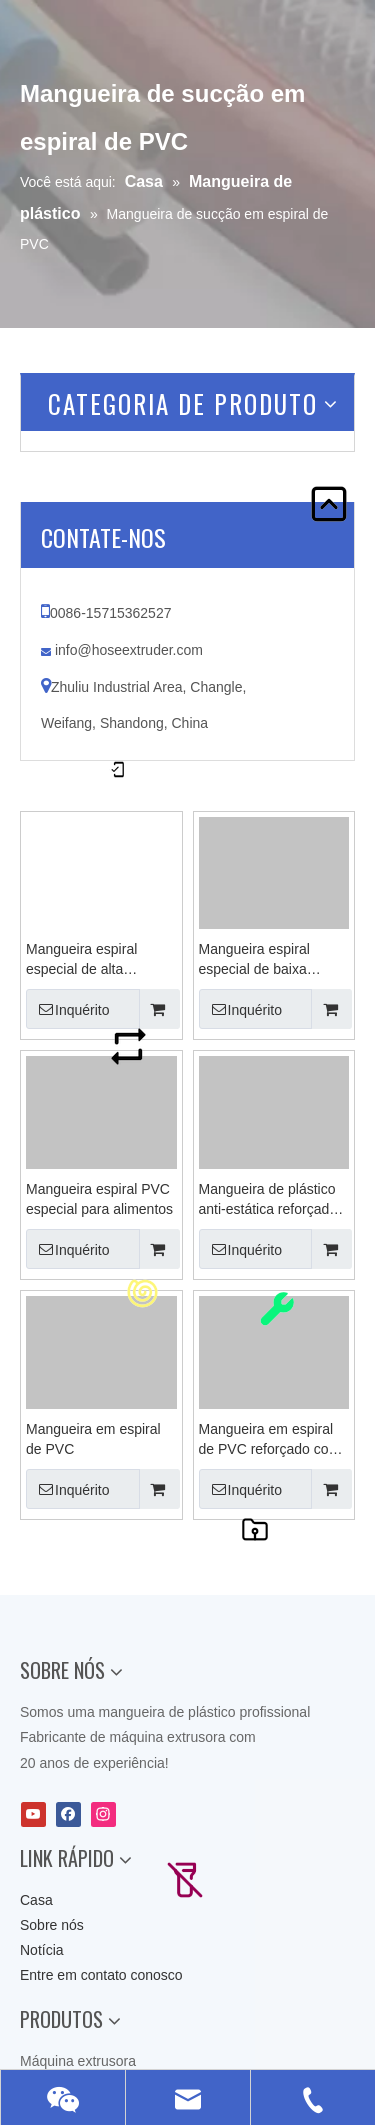 The image size is (375, 2125). Describe the element at coordinates (185, 1880) in the screenshot. I see `flashlight is currently off` at that location.